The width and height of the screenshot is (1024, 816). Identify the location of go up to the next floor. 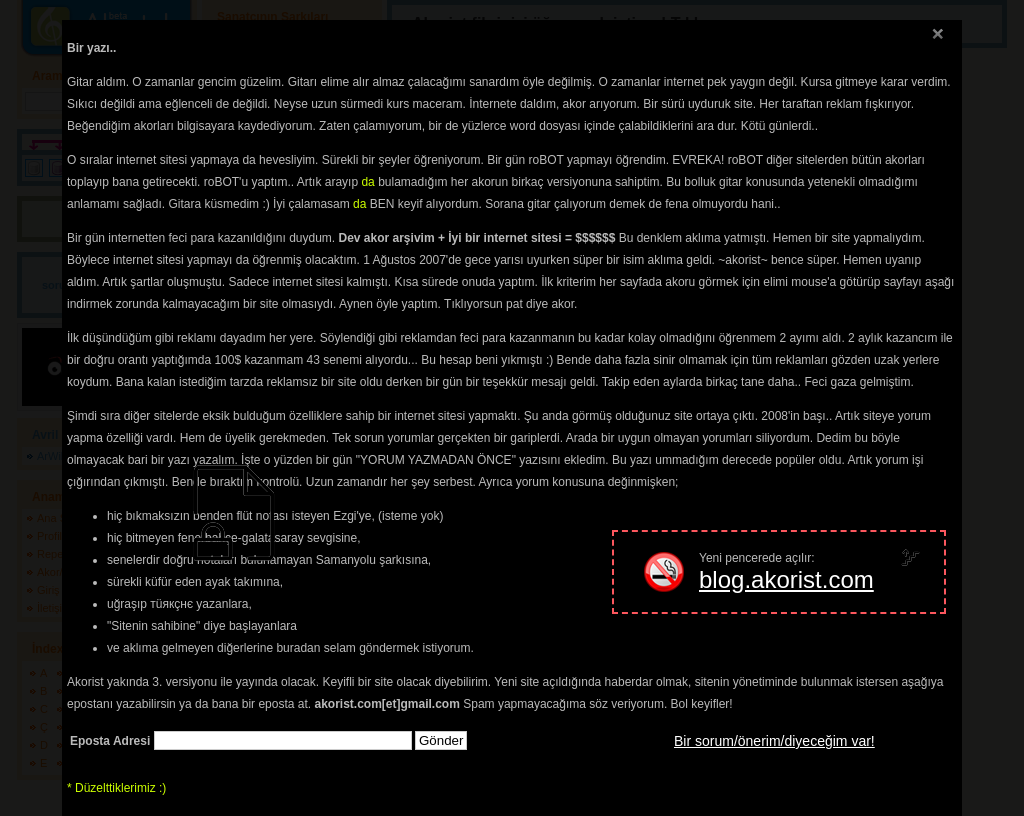
(910, 557).